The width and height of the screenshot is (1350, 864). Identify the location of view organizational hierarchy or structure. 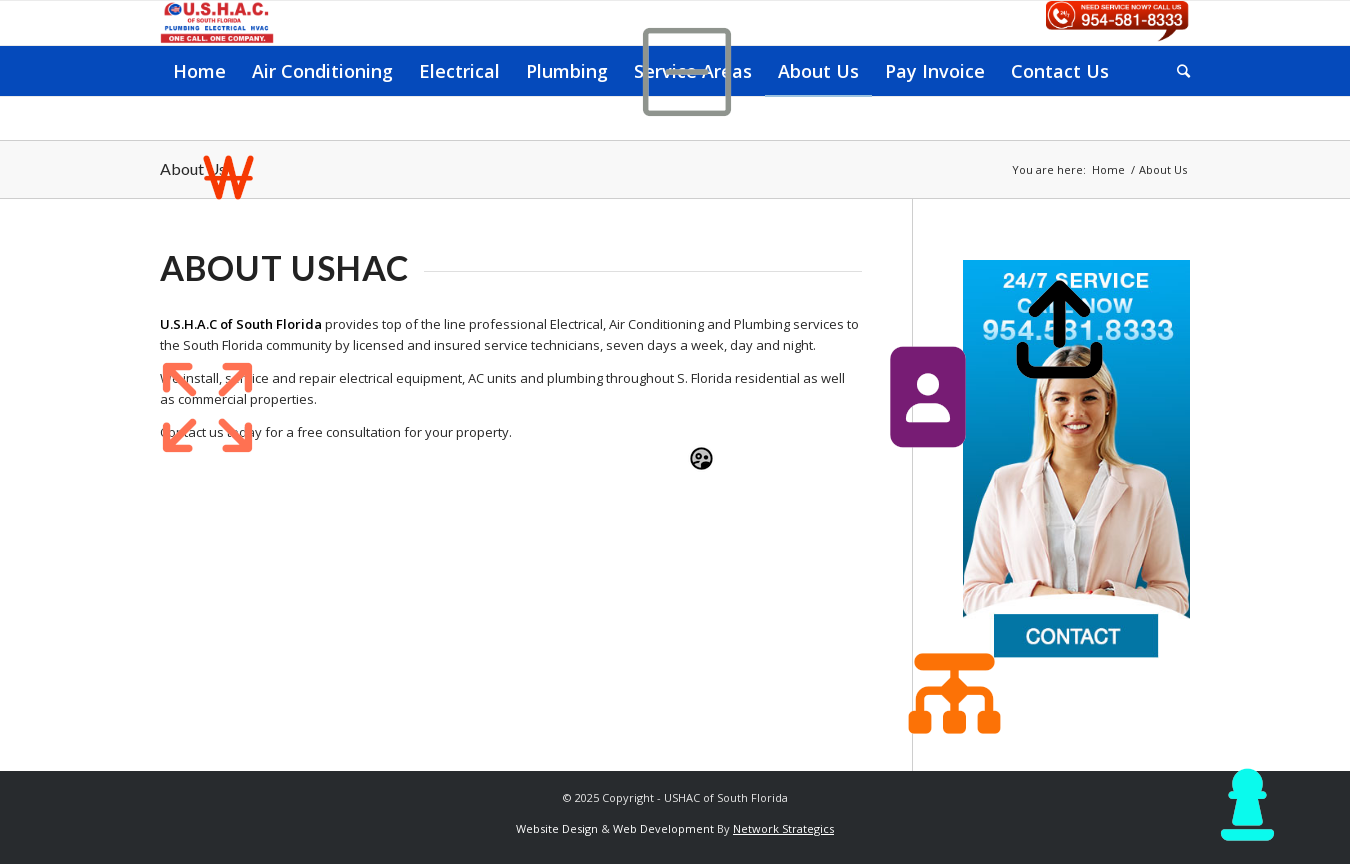
(954, 693).